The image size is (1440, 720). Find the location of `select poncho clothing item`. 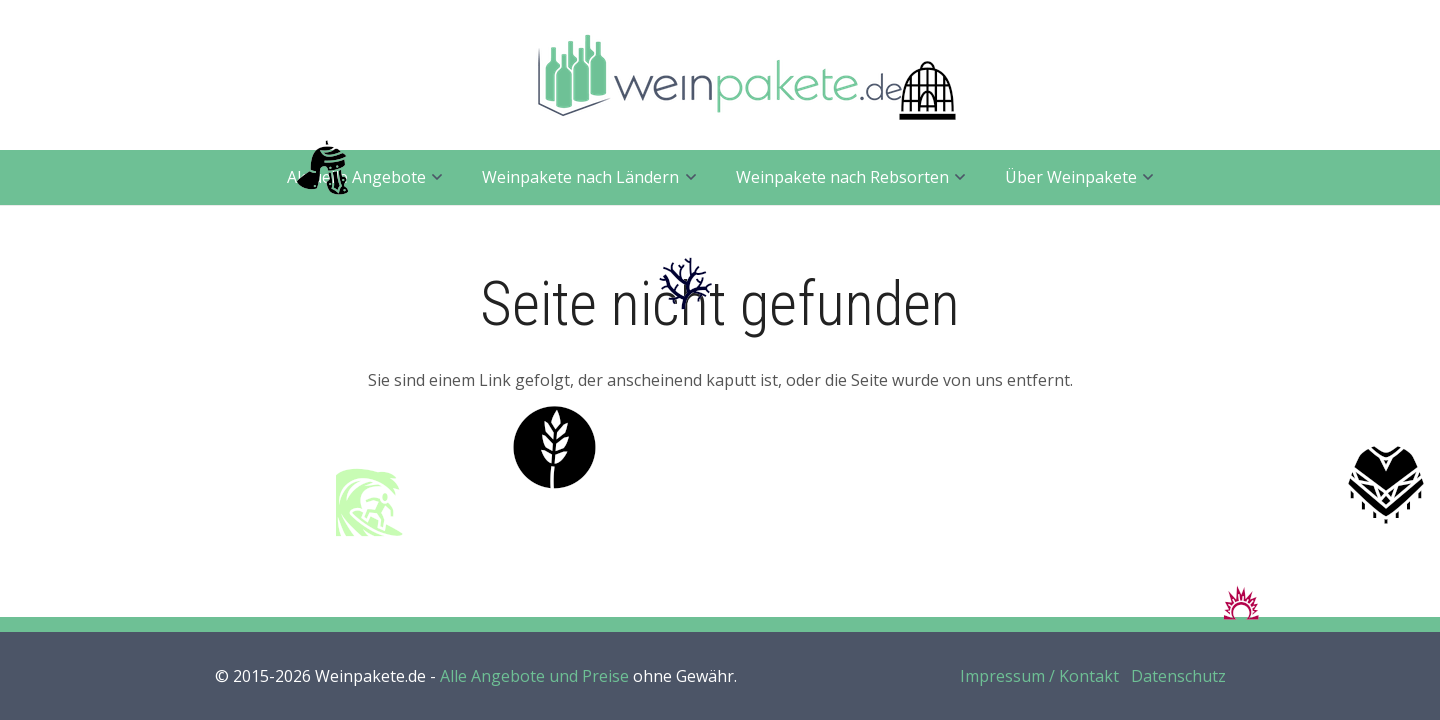

select poncho clothing item is located at coordinates (1386, 485).